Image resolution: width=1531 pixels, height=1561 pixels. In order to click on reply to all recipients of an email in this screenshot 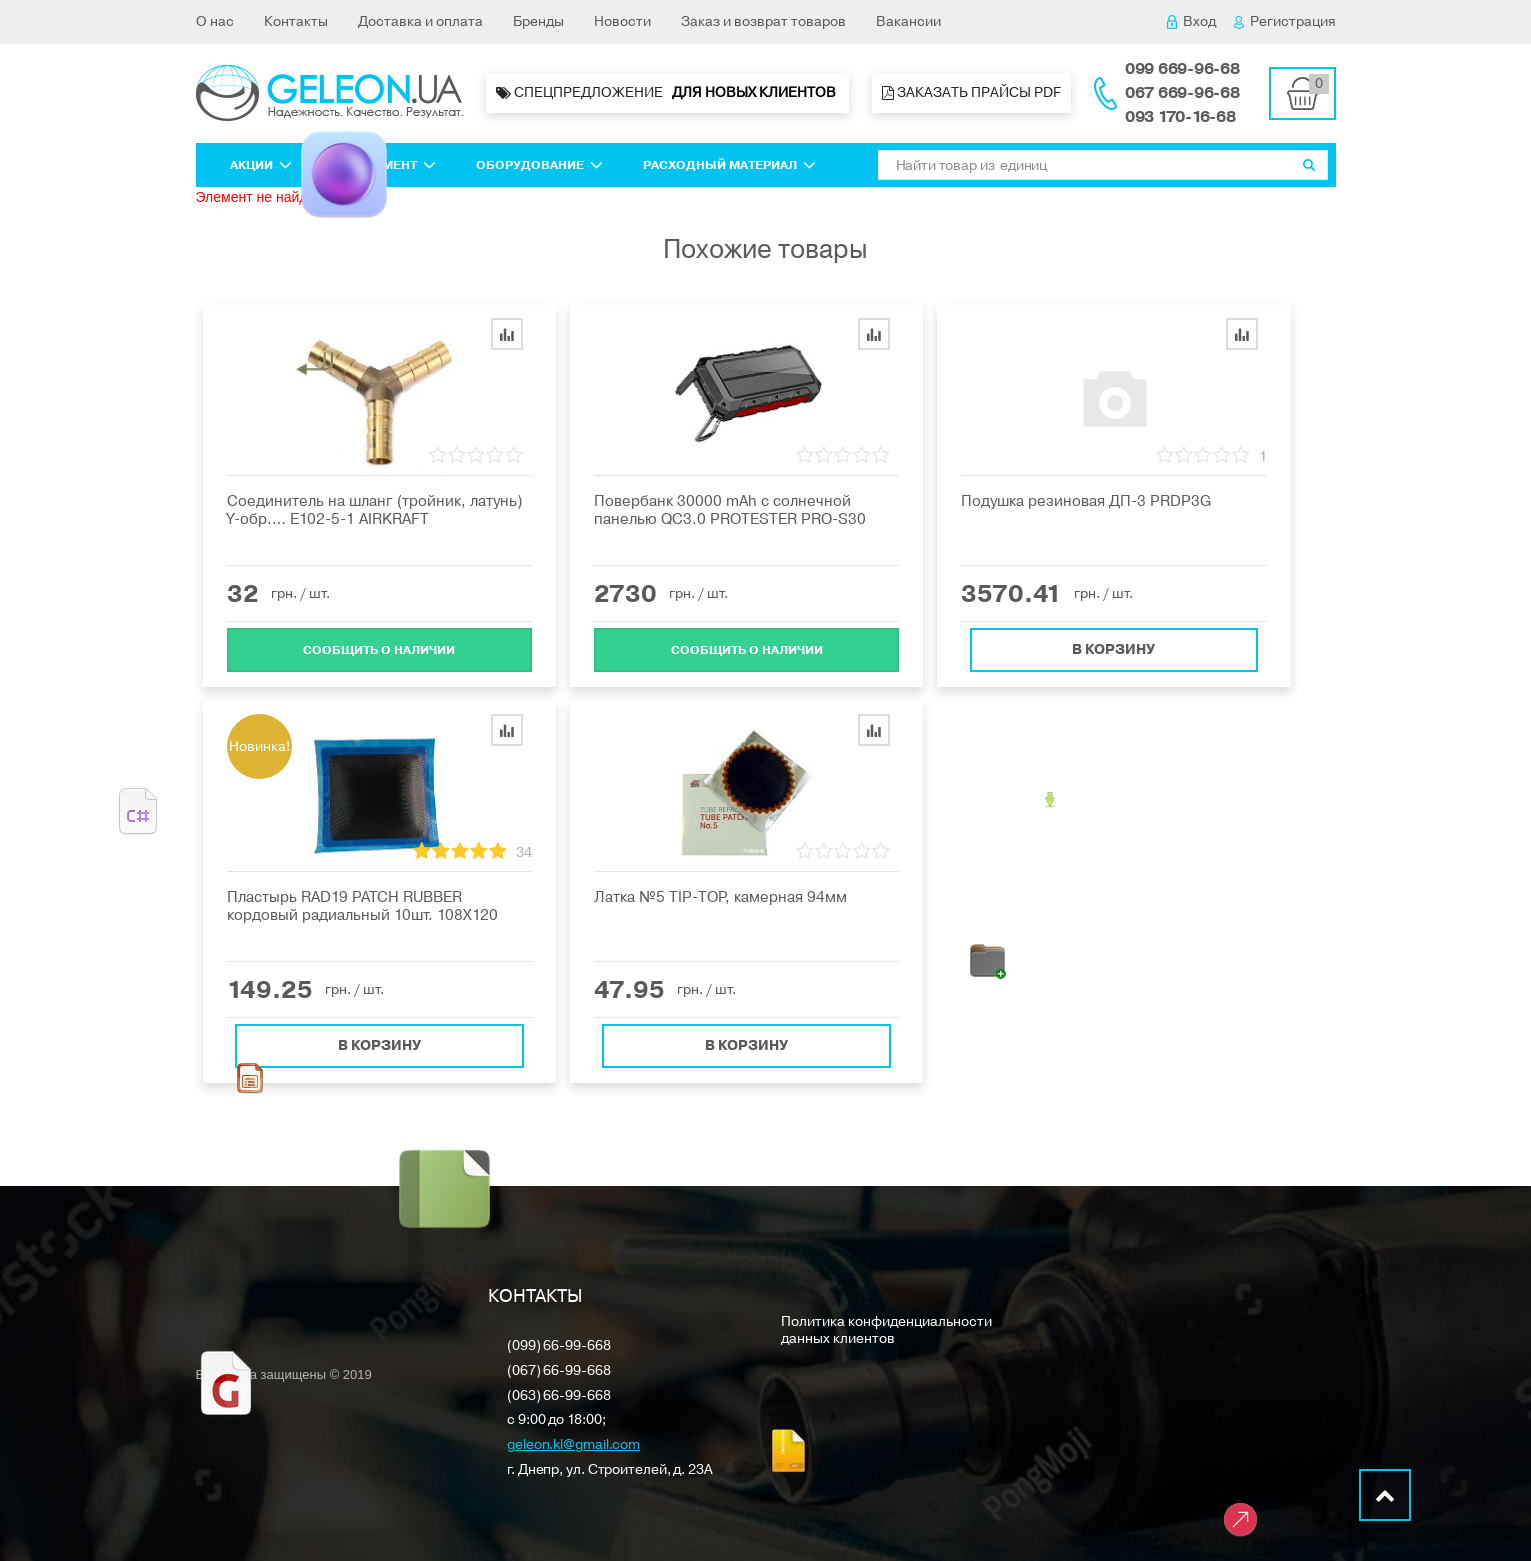, I will do `click(314, 361)`.